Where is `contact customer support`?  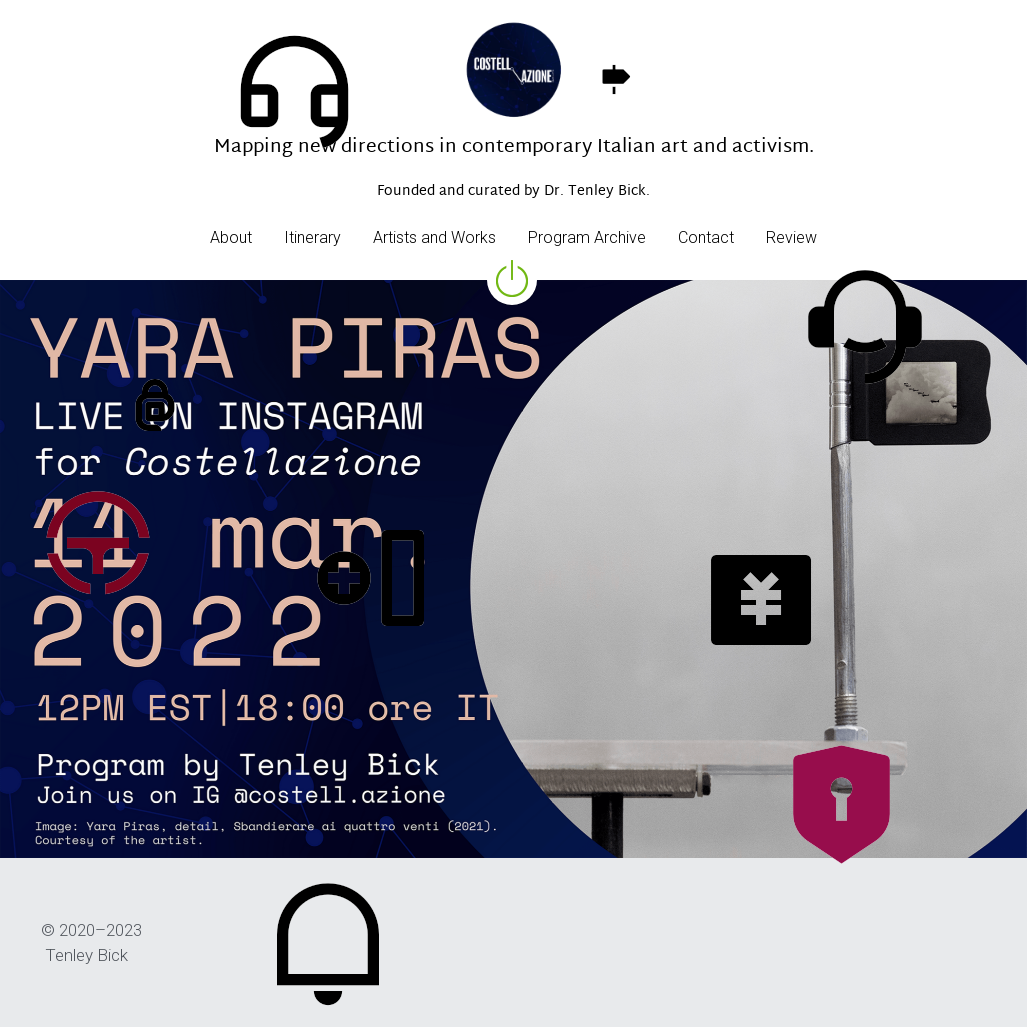 contact customer support is located at coordinates (294, 89).